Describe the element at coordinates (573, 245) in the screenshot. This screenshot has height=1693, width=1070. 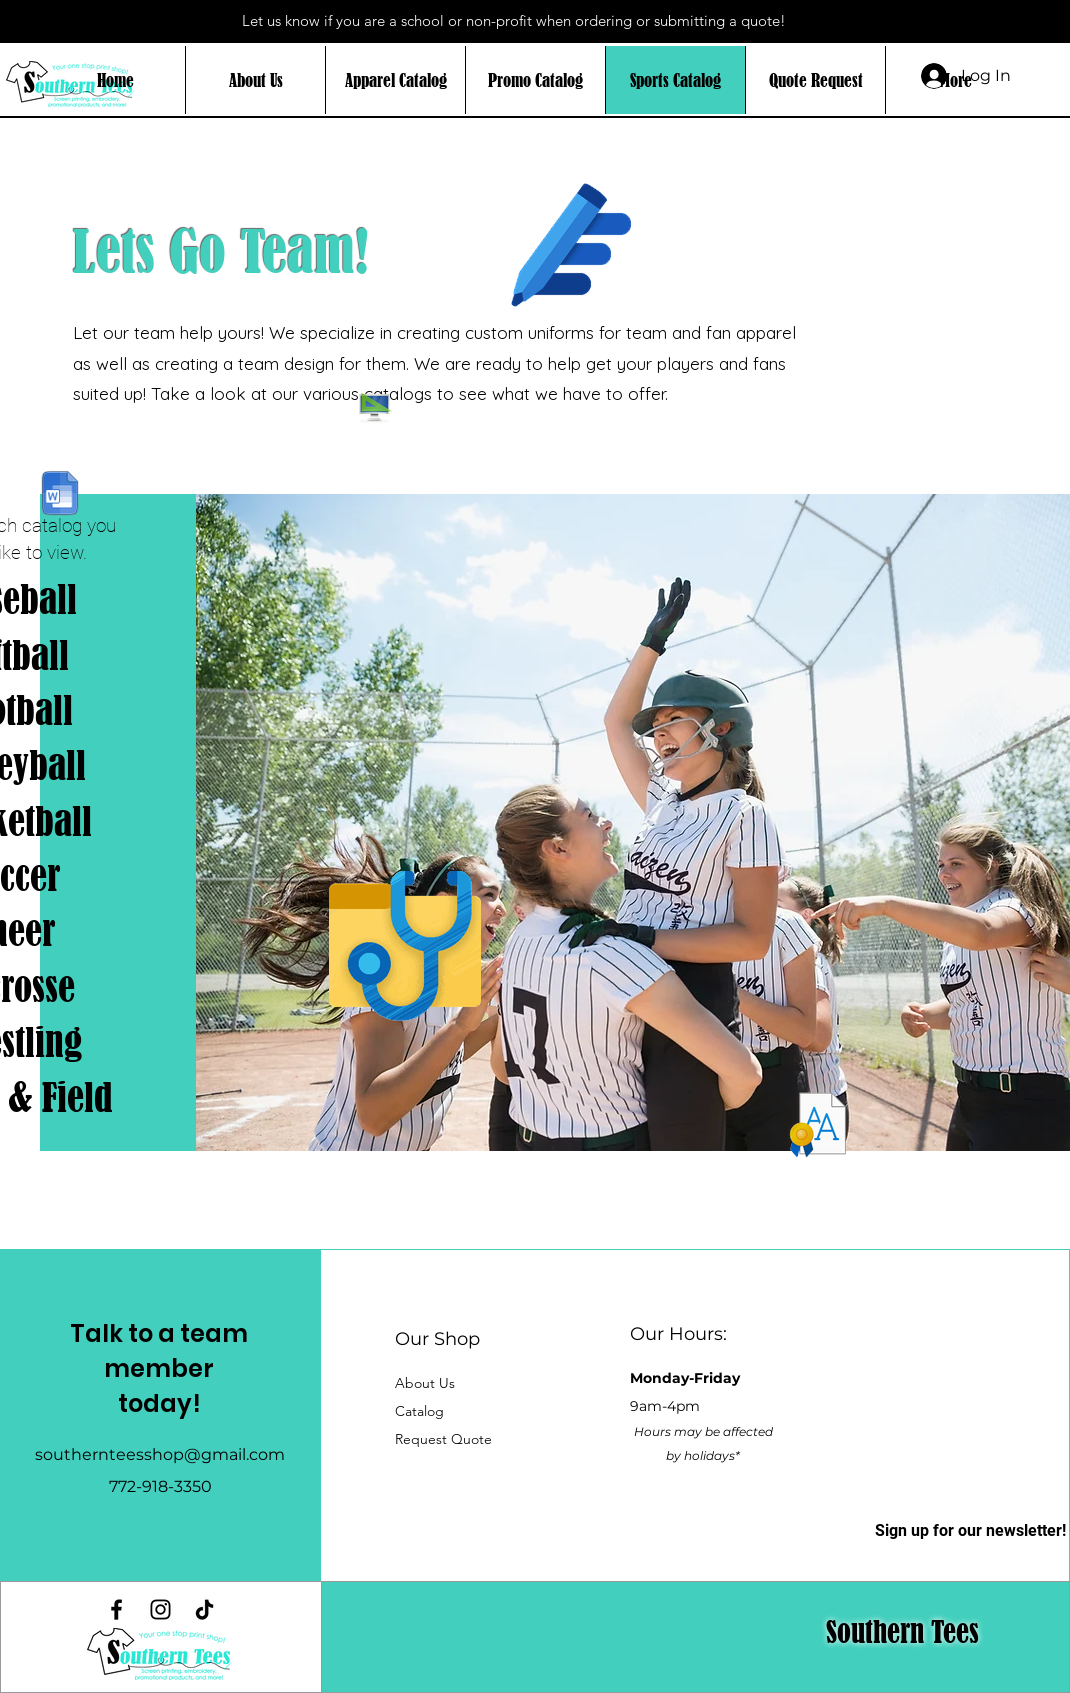
I see `open the text editor application` at that location.